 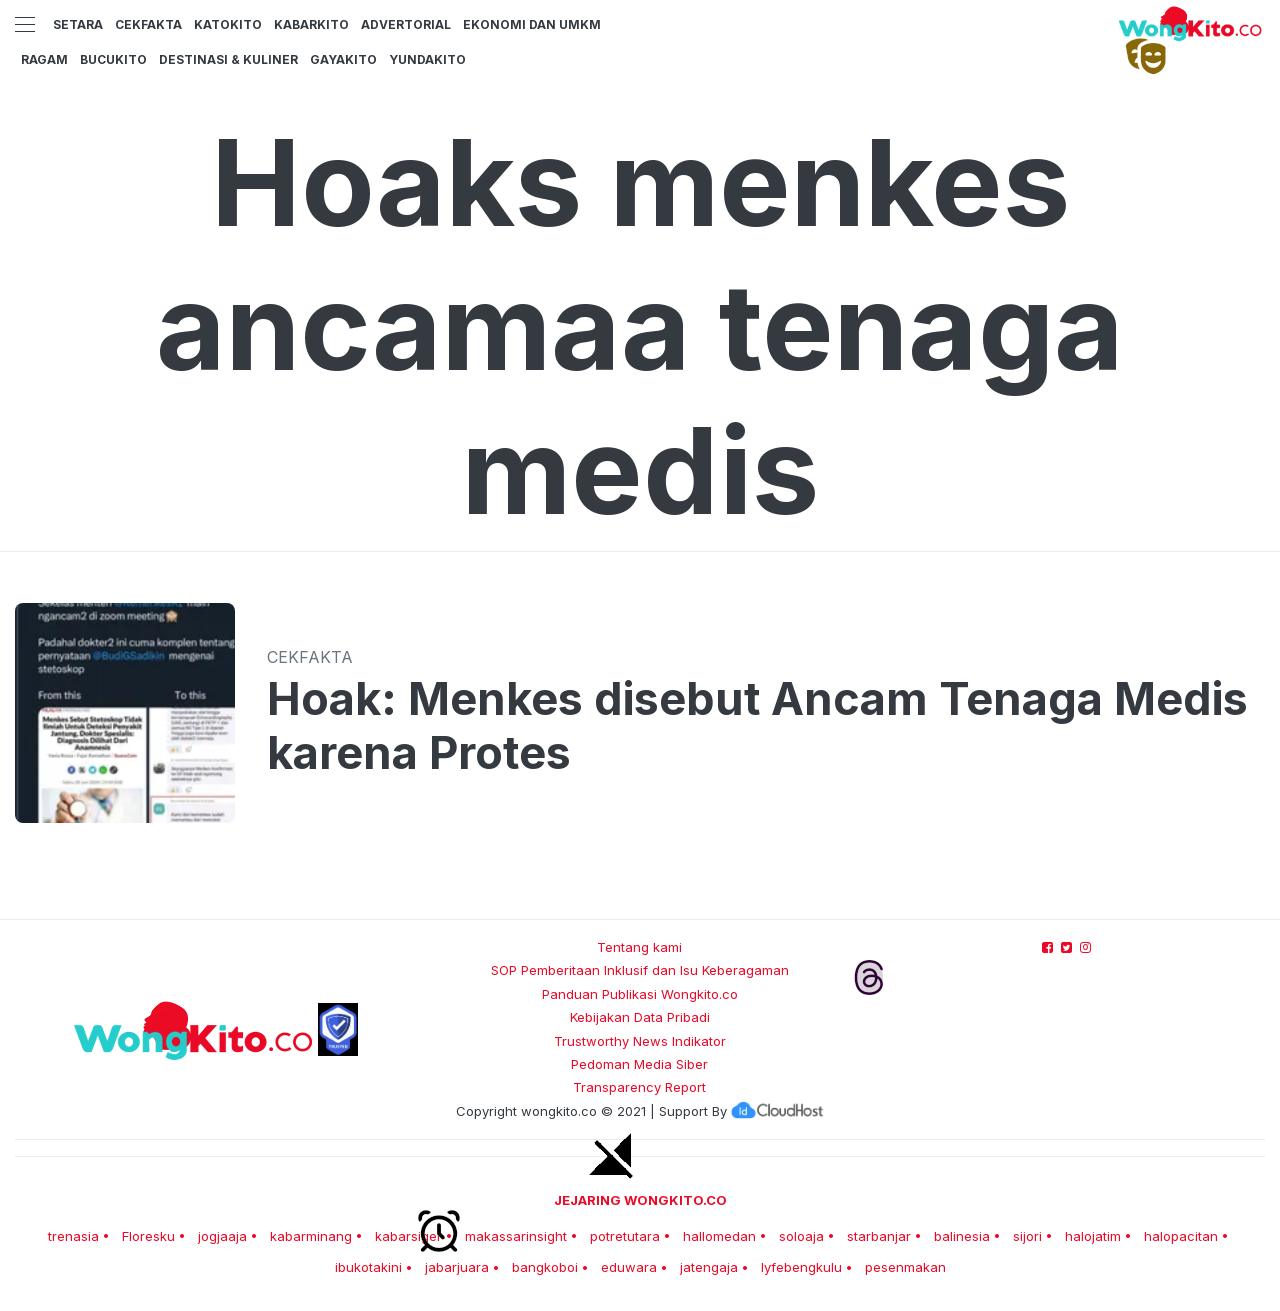 What do you see at coordinates (439, 1231) in the screenshot?
I see `set or manage alarms` at bounding box center [439, 1231].